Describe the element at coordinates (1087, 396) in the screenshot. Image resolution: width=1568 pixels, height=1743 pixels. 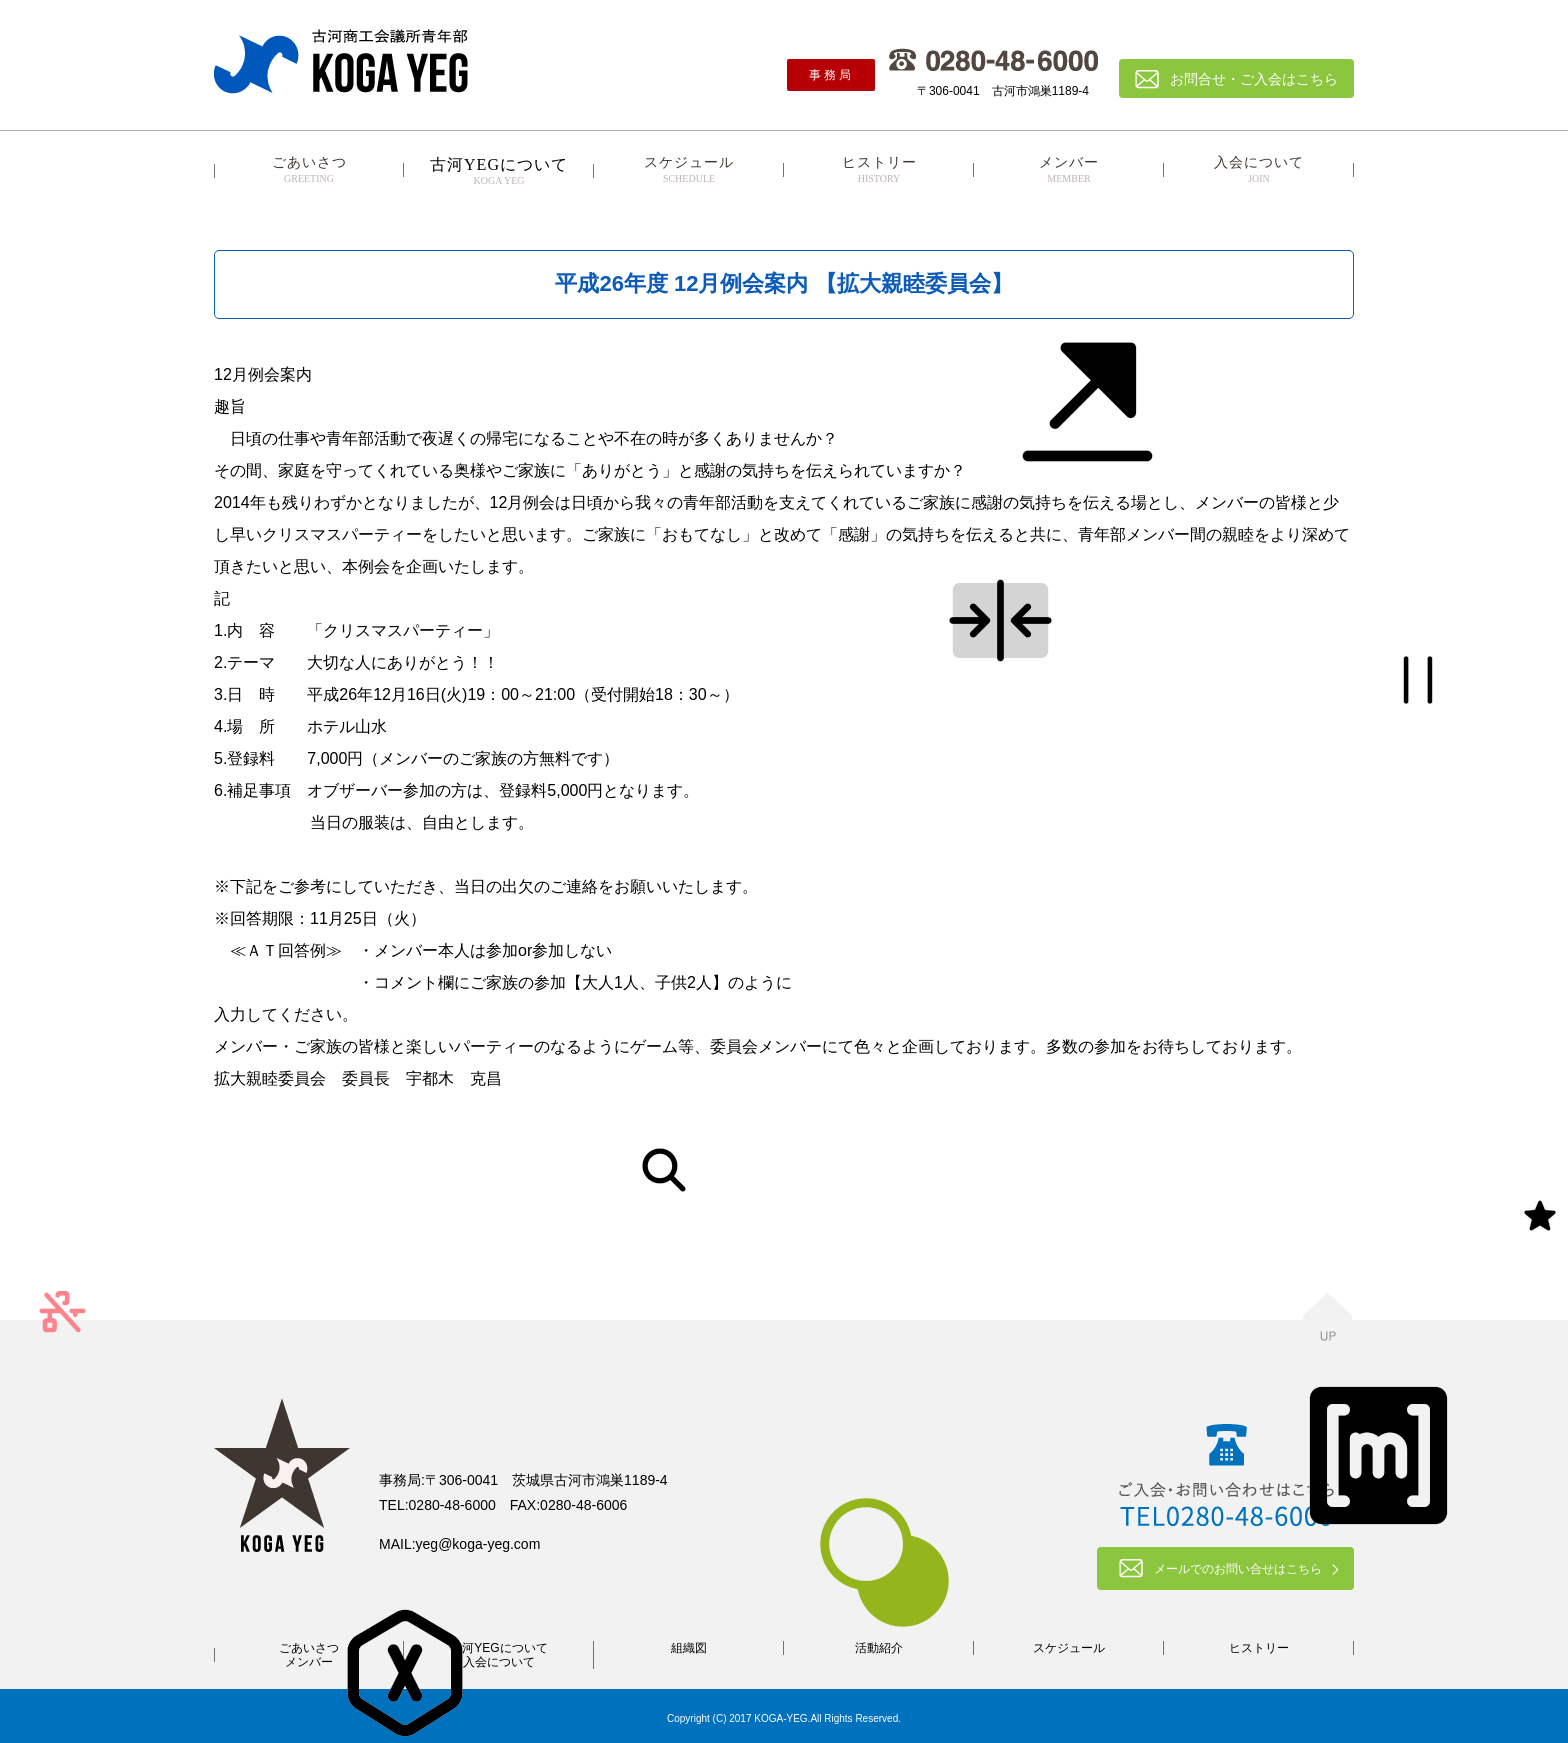
I see `open link in new window` at that location.